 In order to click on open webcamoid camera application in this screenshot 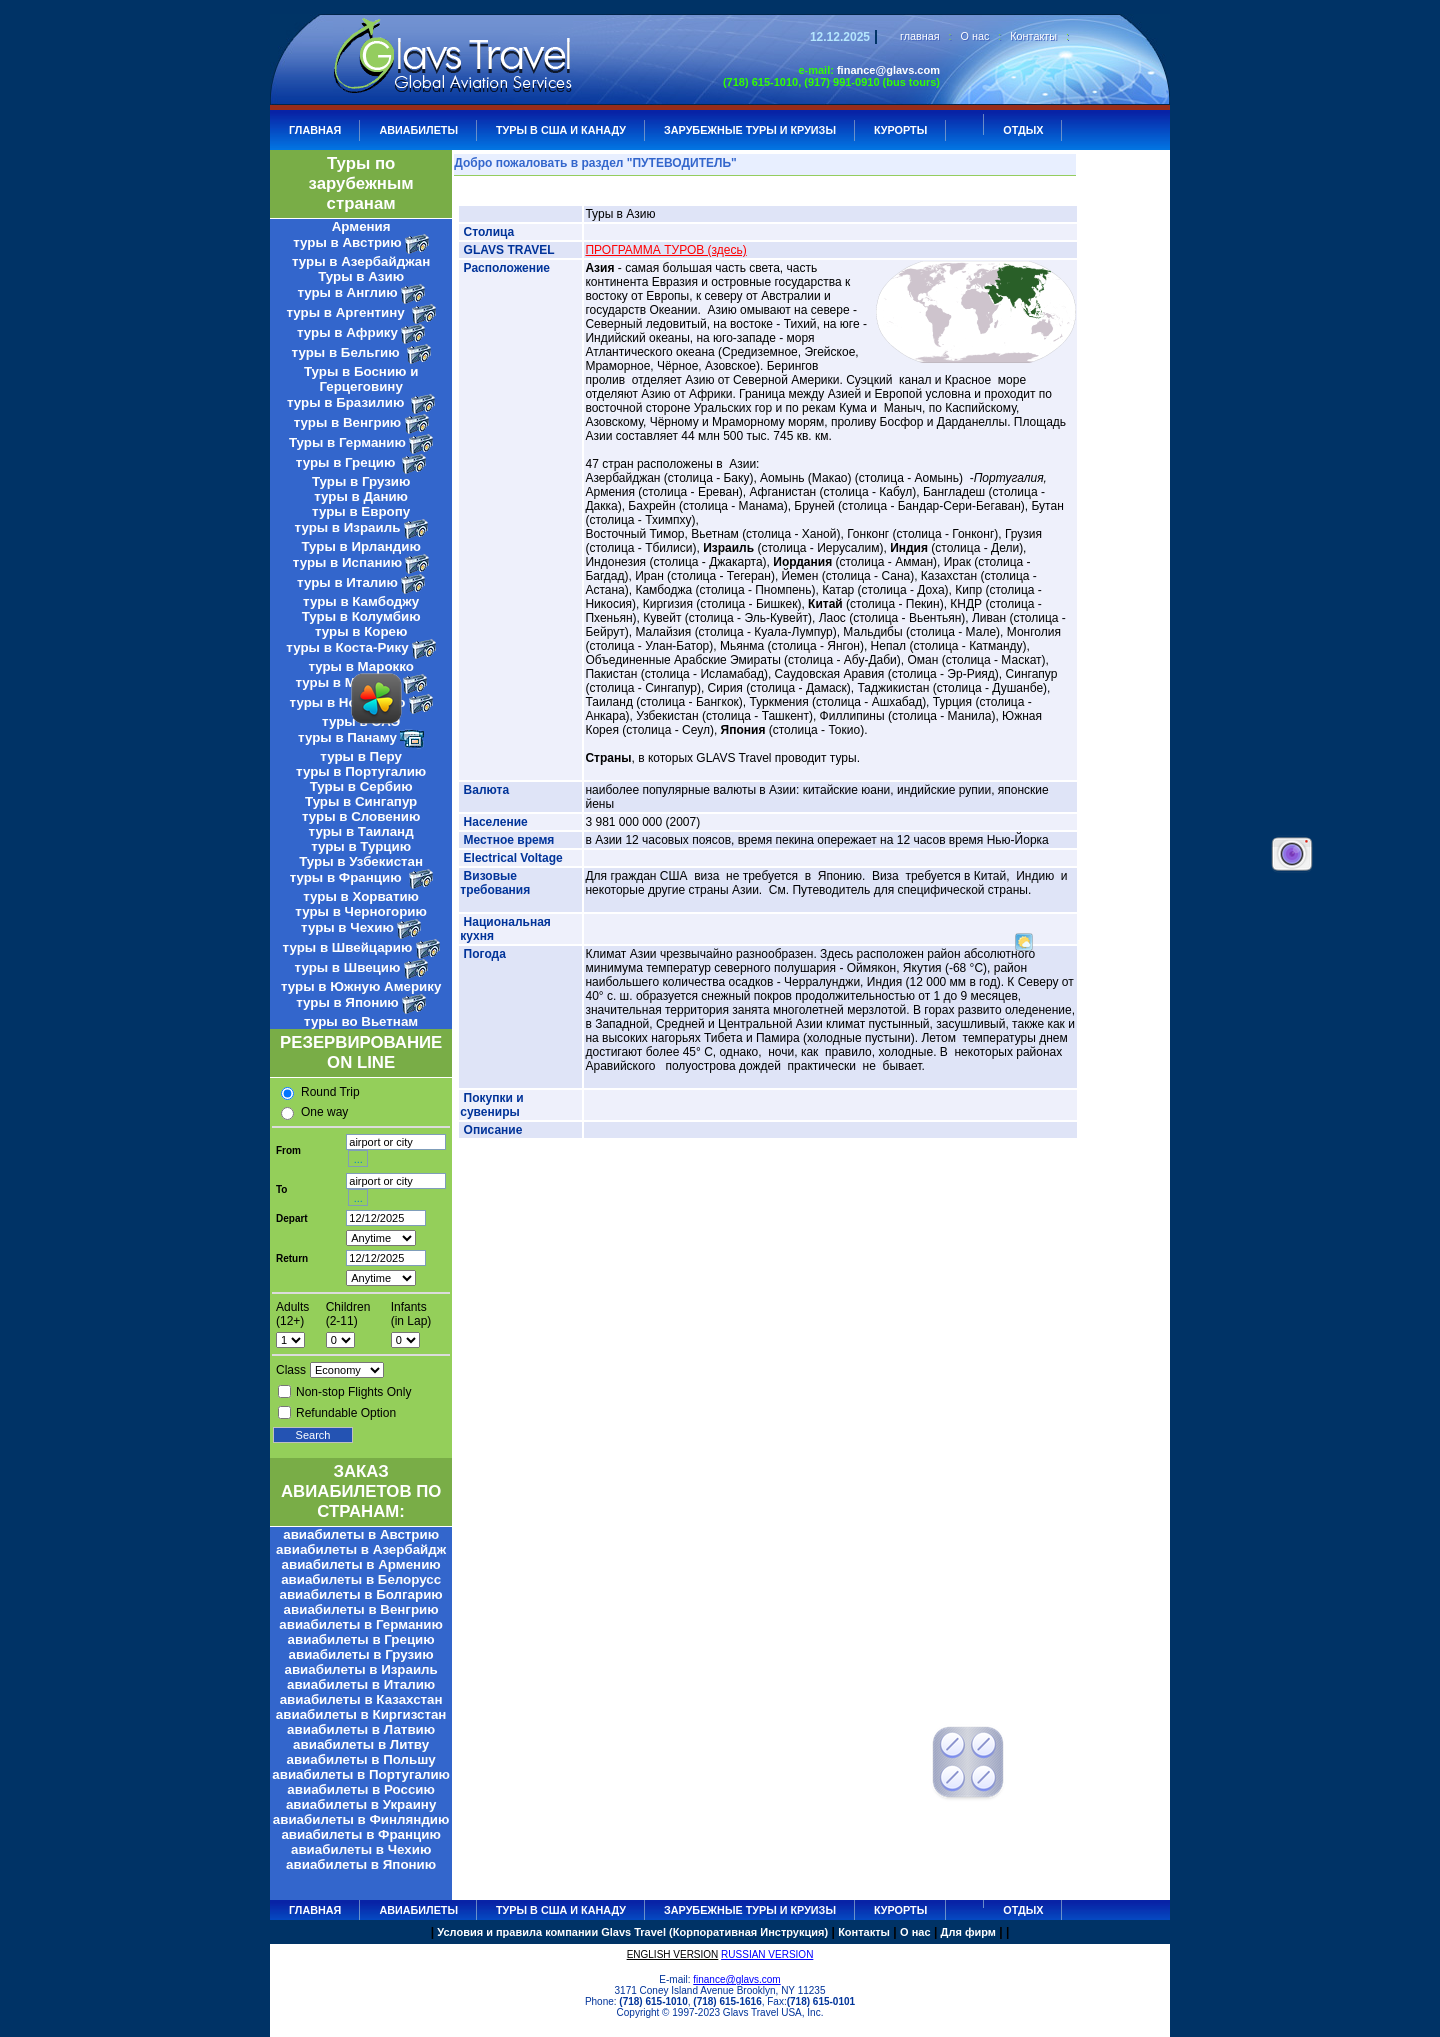, I will do `click(1292, 854)`.